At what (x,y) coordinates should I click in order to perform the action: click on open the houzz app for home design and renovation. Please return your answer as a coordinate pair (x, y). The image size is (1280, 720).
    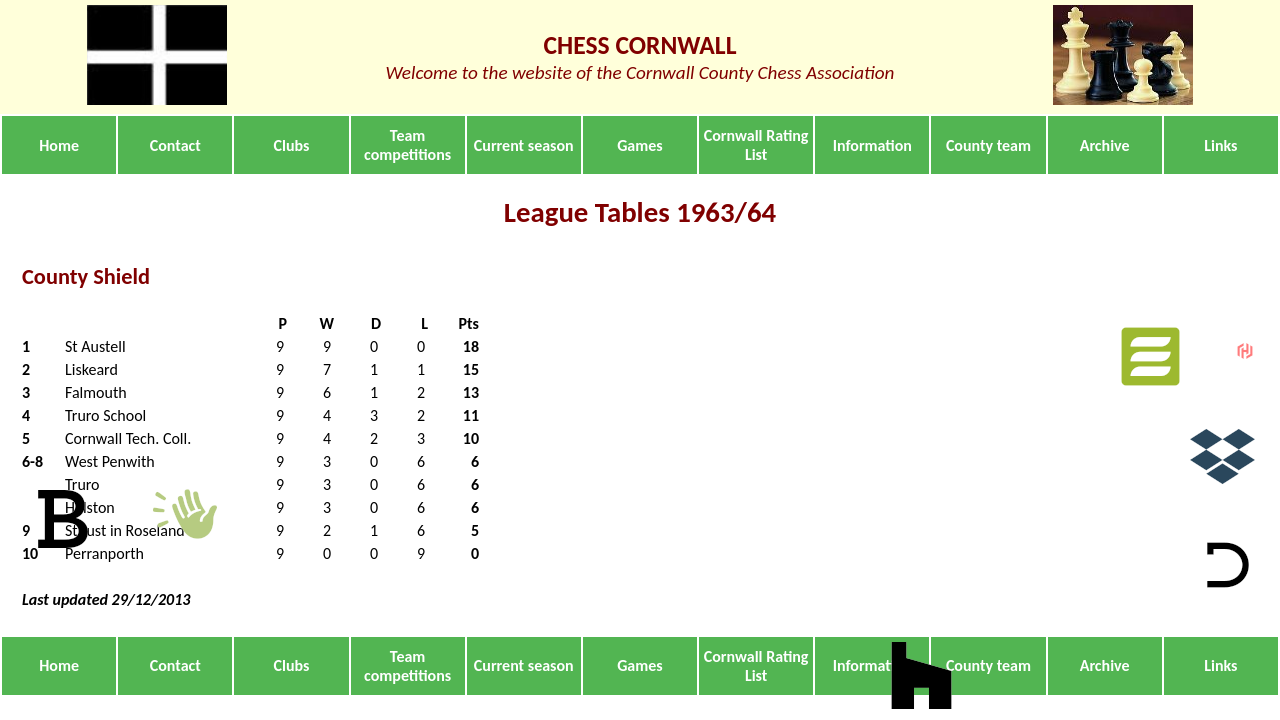
    Looking at the image, I should click on (921, 675).